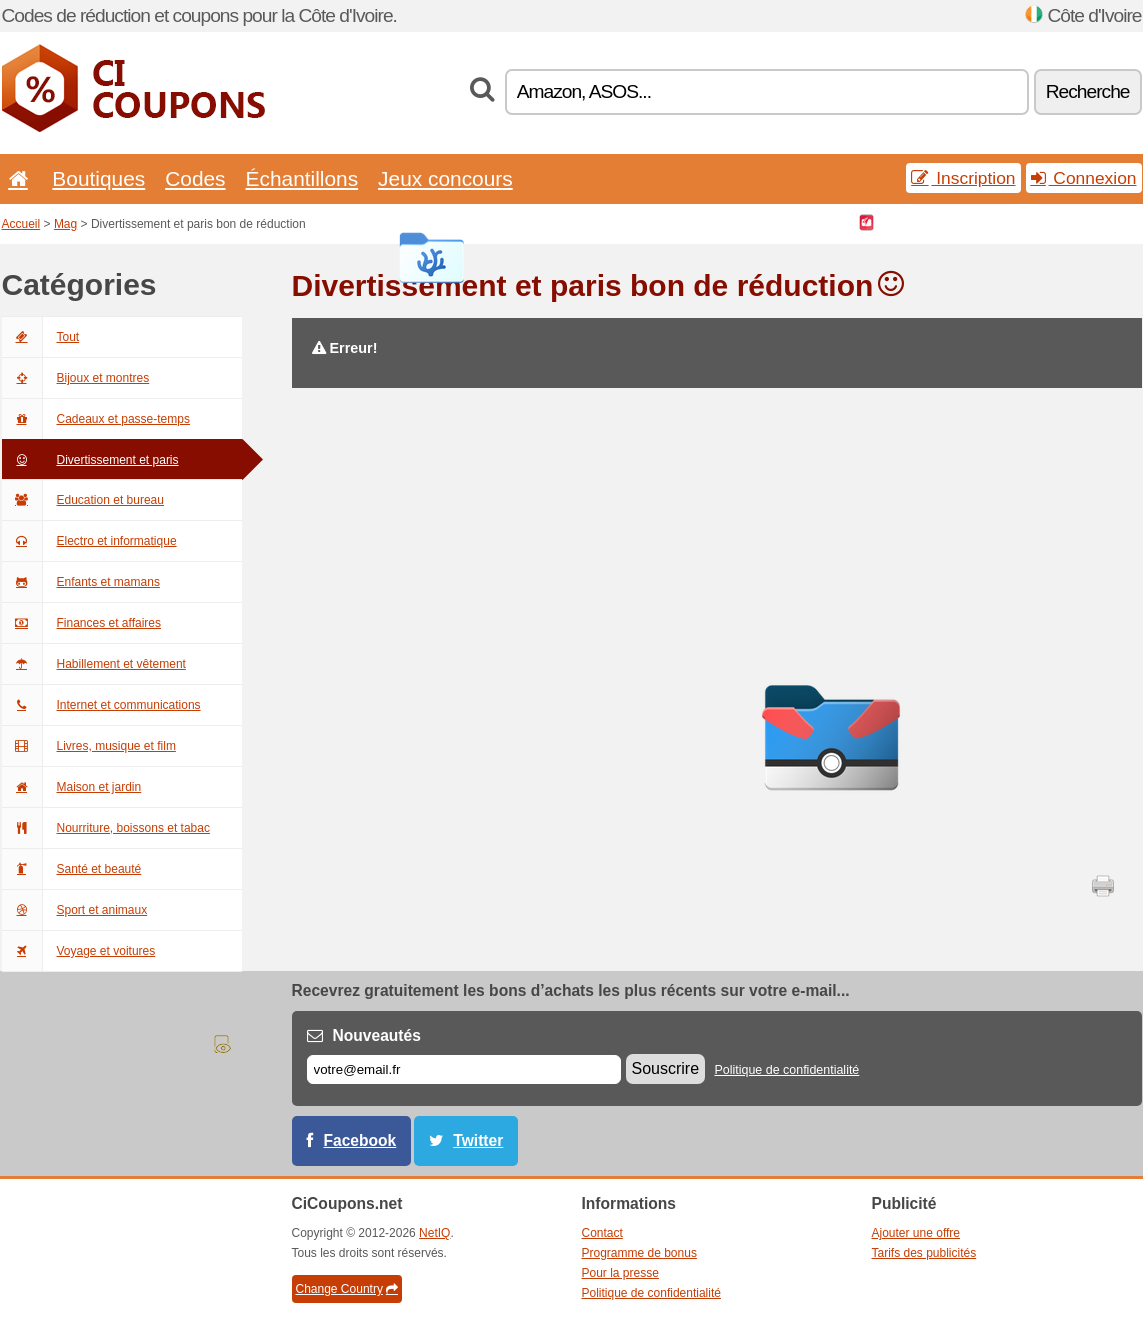  I want to click on folder for pokémon game files or saves, so click(831, 741).